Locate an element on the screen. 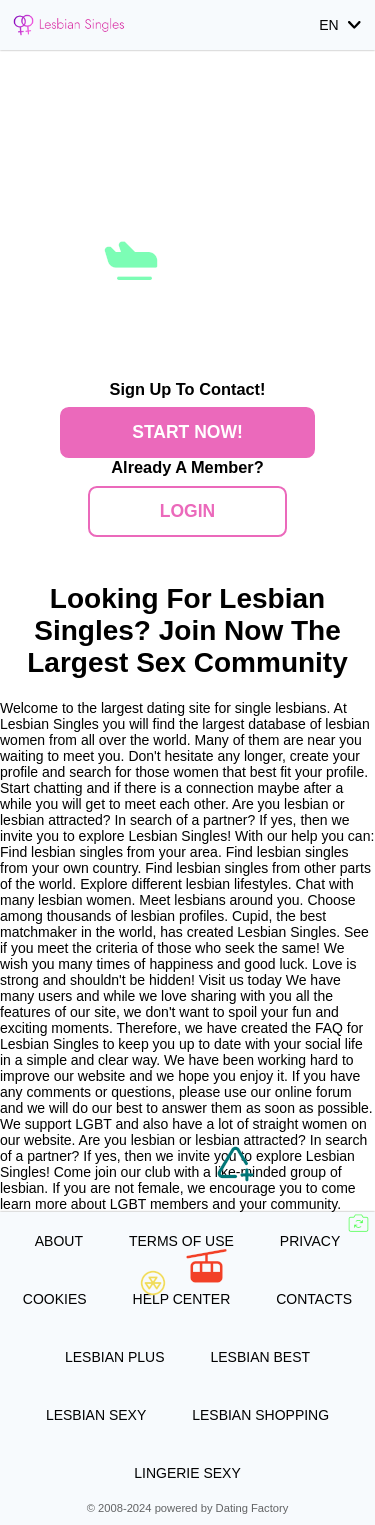 The width and height of the screenshot is (375, 1525). indicates flight mode is active is located at coordinates (131, 259).